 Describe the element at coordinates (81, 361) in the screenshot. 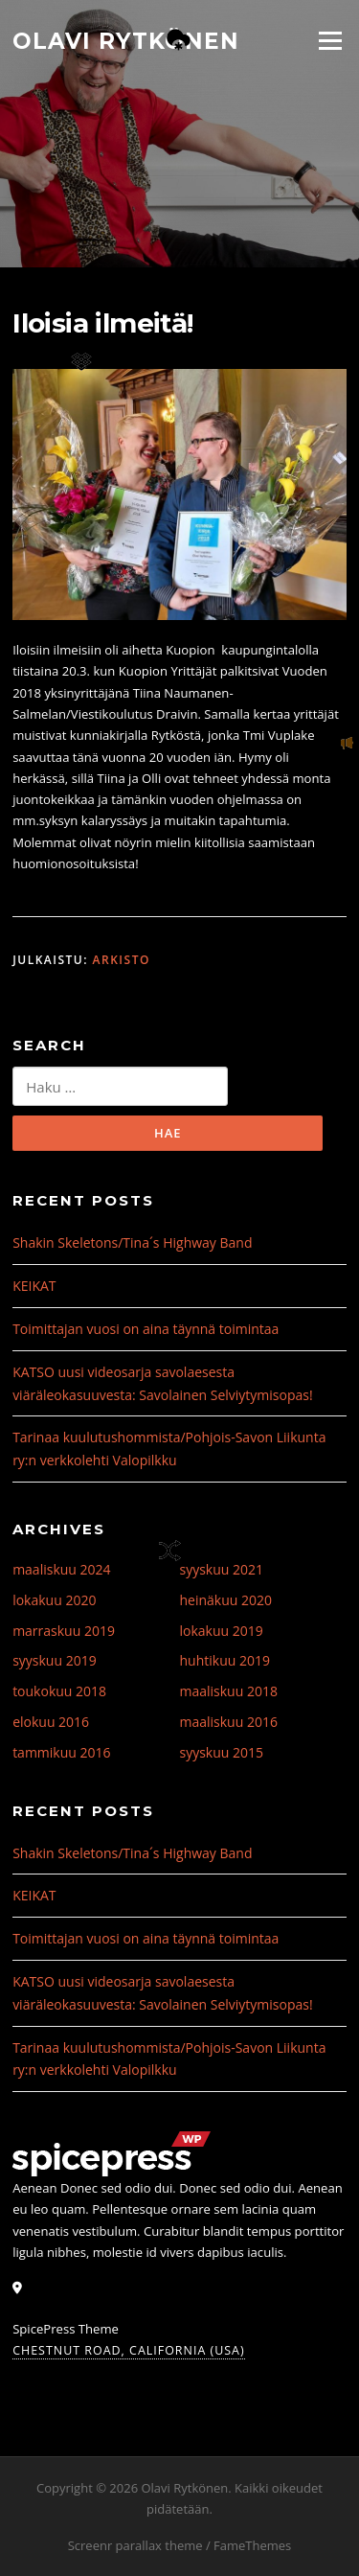

I see `open dropbox app` at that location.